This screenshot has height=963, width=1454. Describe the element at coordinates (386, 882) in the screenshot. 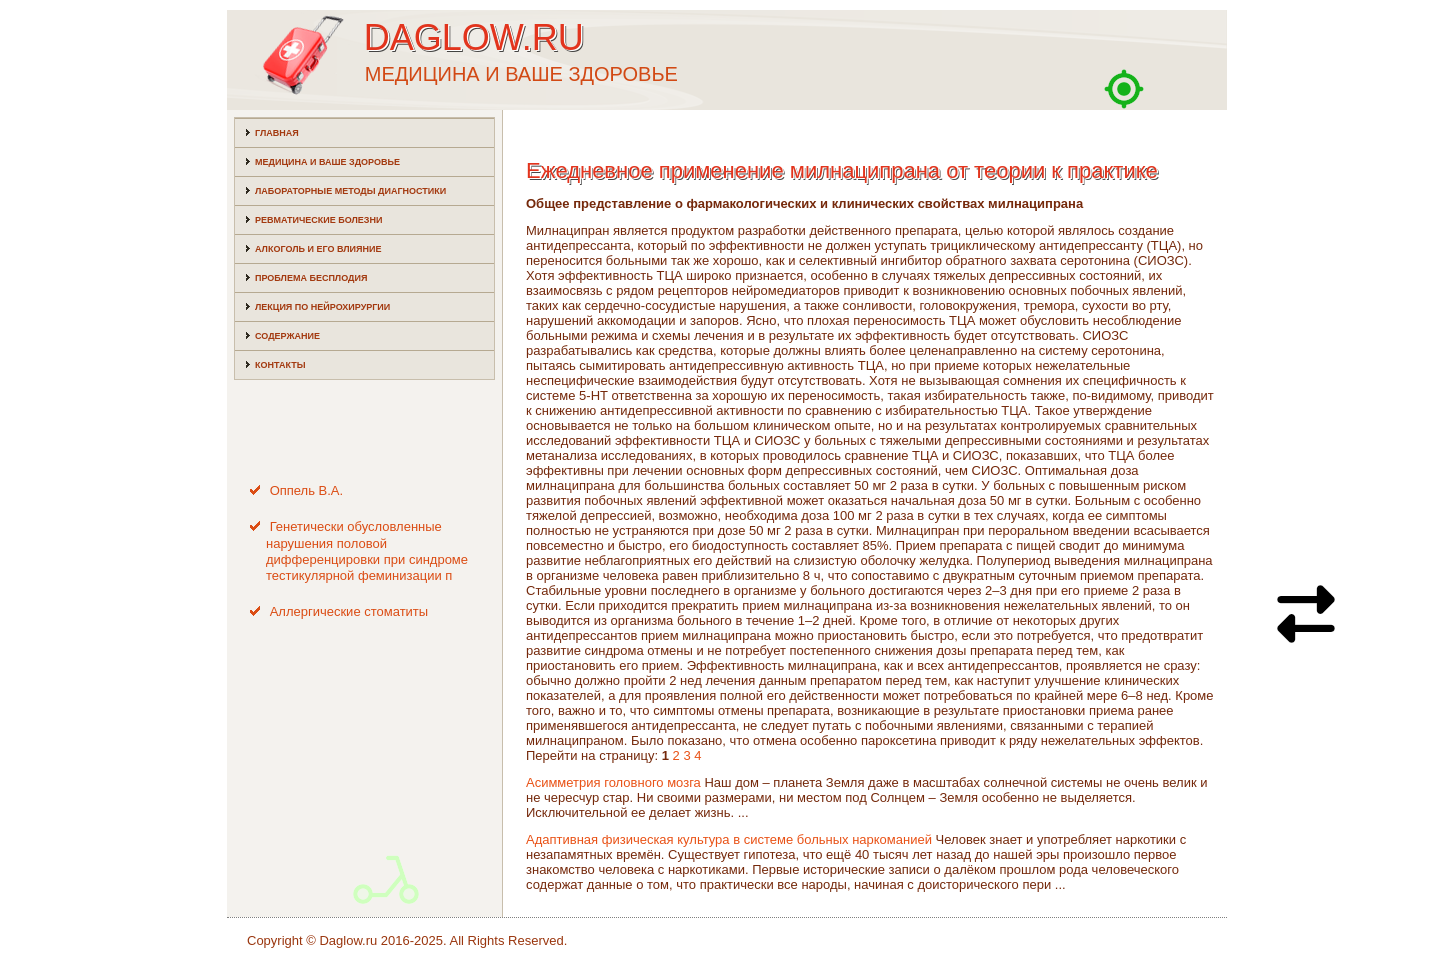

I see `select scooter as transportation mode` at that location.